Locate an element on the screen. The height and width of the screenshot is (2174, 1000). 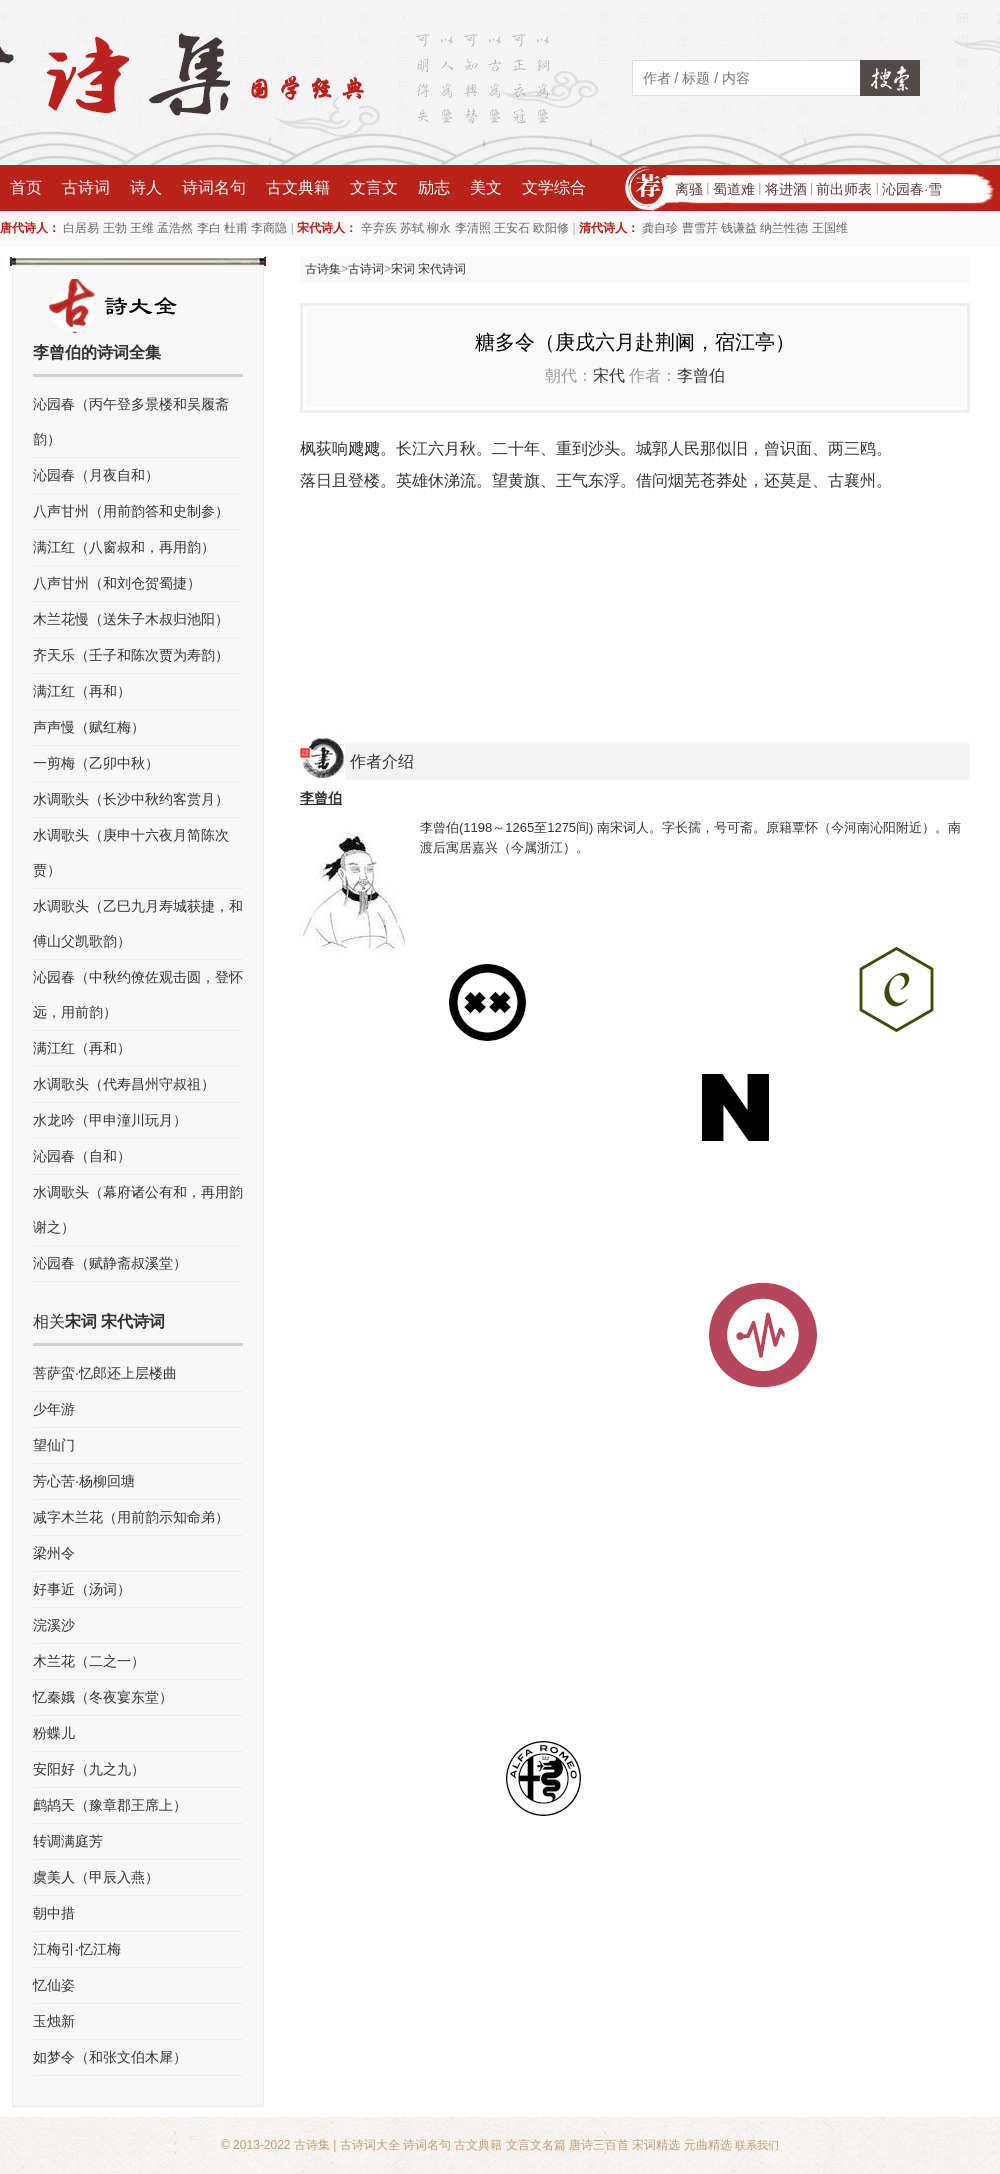
facepunch studios logo is located at coordinates (487, 1002).